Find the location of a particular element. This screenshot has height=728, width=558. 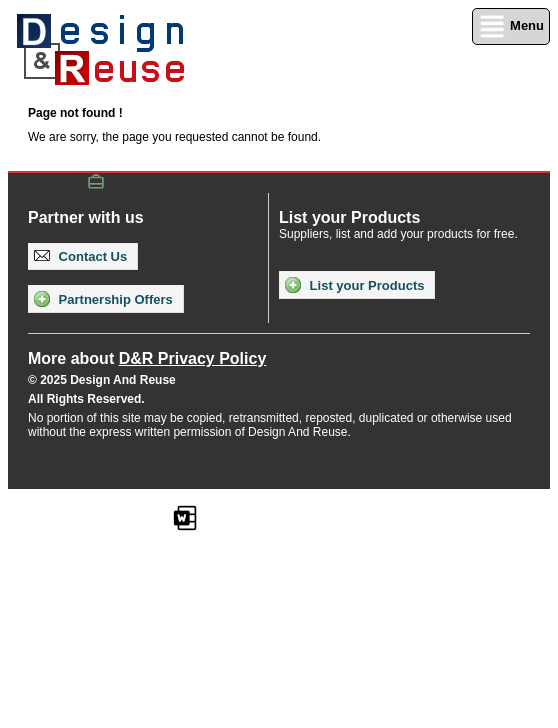

open Microsoft Word is located at coordinates (186, 518).